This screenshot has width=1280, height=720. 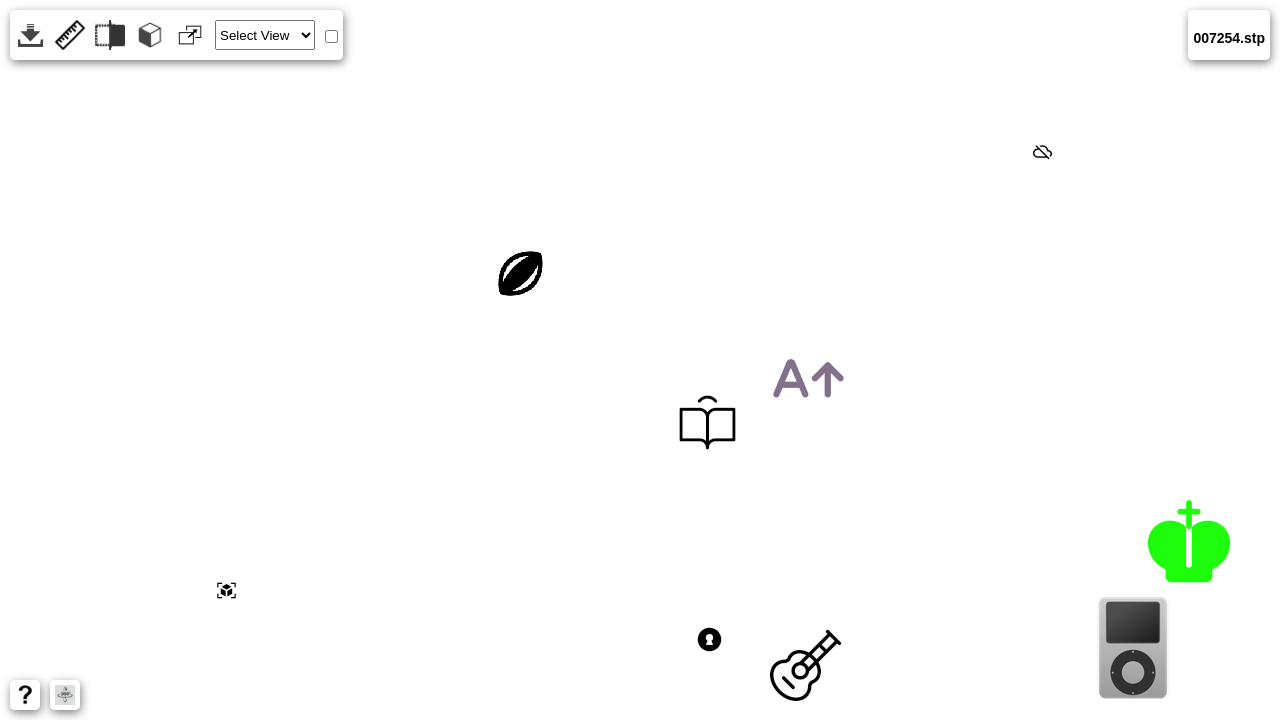 I want to click on scan or capture a 3D object, so click(x=226, y=590).